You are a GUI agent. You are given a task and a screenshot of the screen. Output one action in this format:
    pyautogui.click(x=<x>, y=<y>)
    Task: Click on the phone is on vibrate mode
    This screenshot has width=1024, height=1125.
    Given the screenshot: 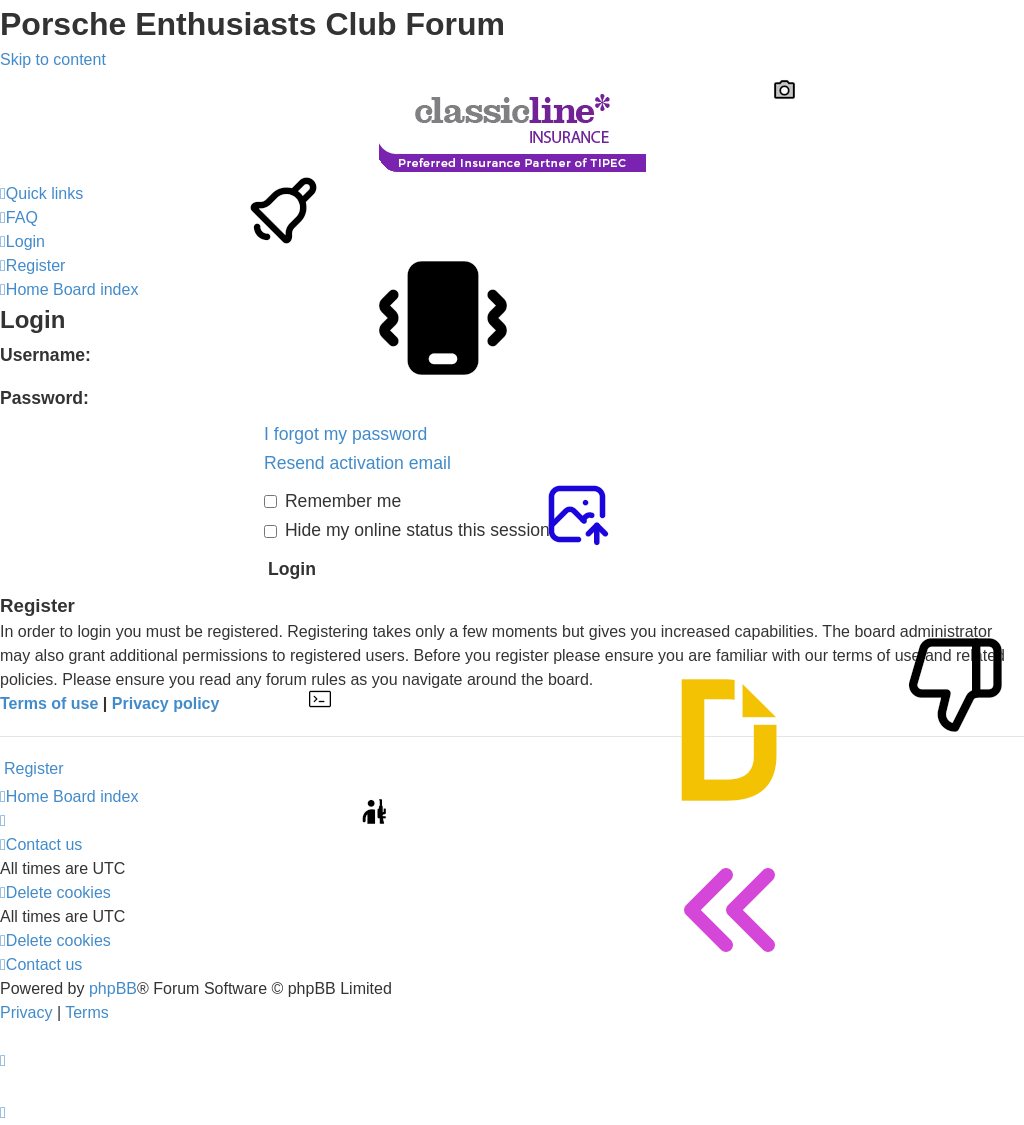 What is the action you would take?
    pyautogui.click(x=443, y=318)
    